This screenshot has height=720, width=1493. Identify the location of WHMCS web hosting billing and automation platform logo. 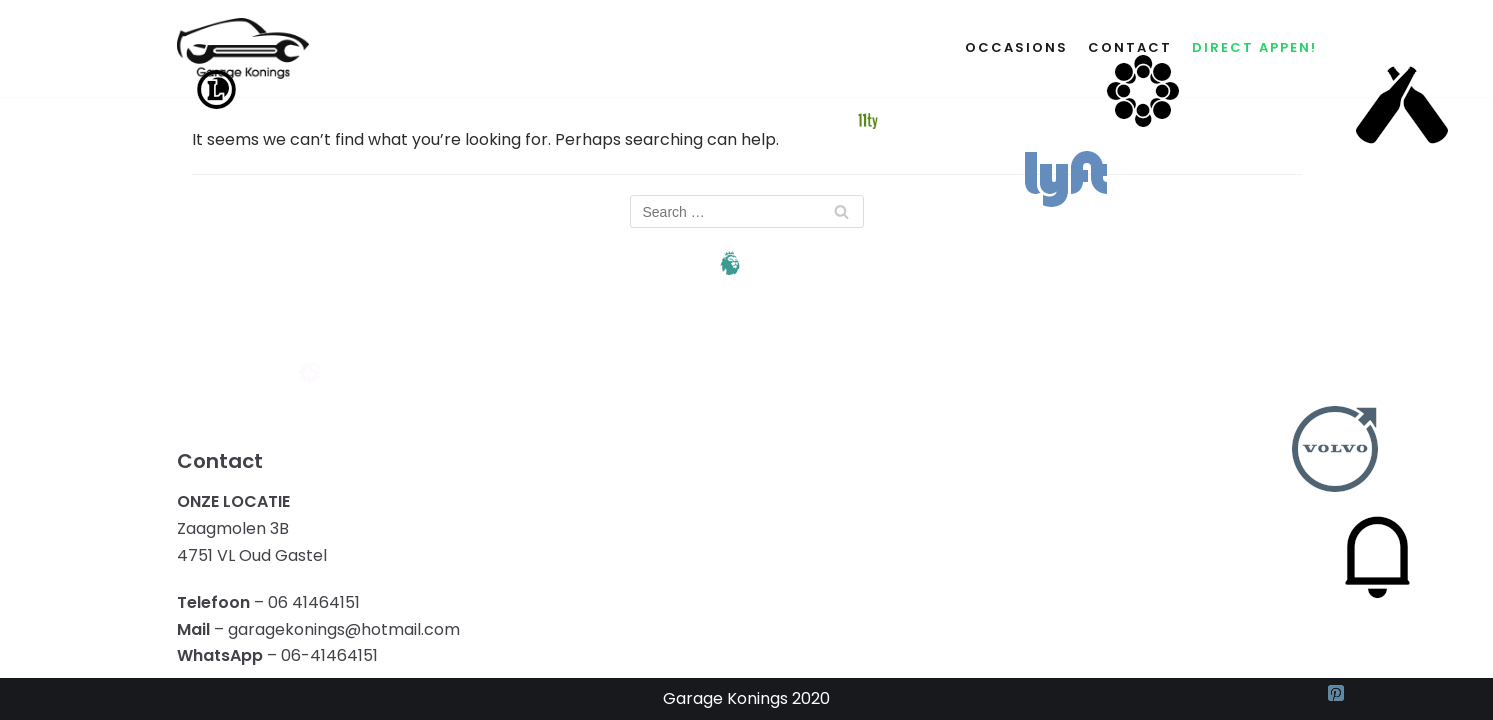
(309, 372).